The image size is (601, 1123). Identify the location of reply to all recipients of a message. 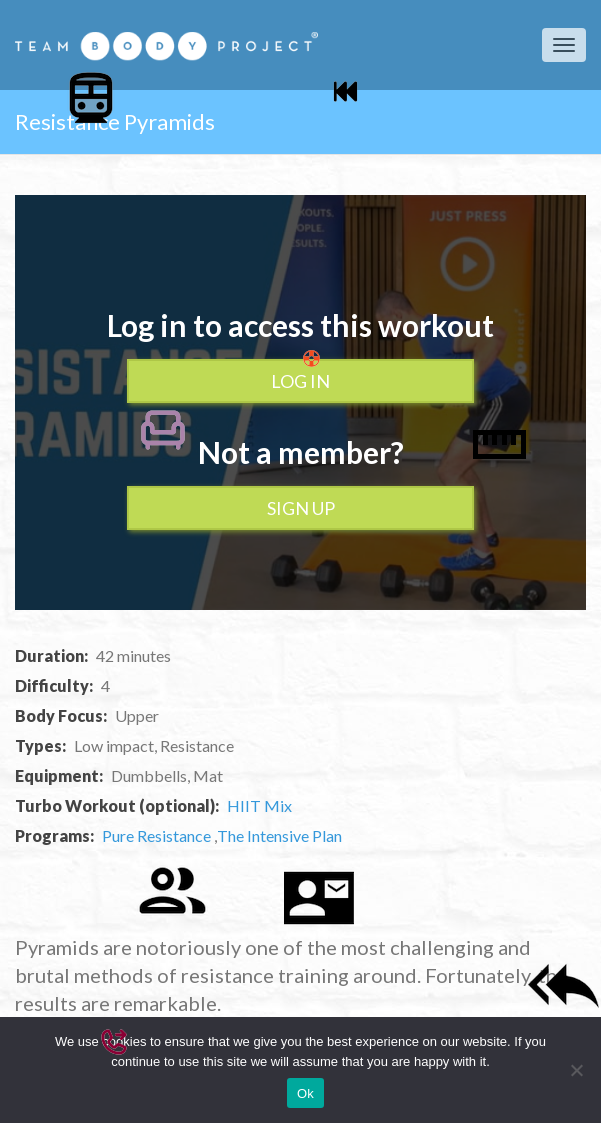
(563, 984).